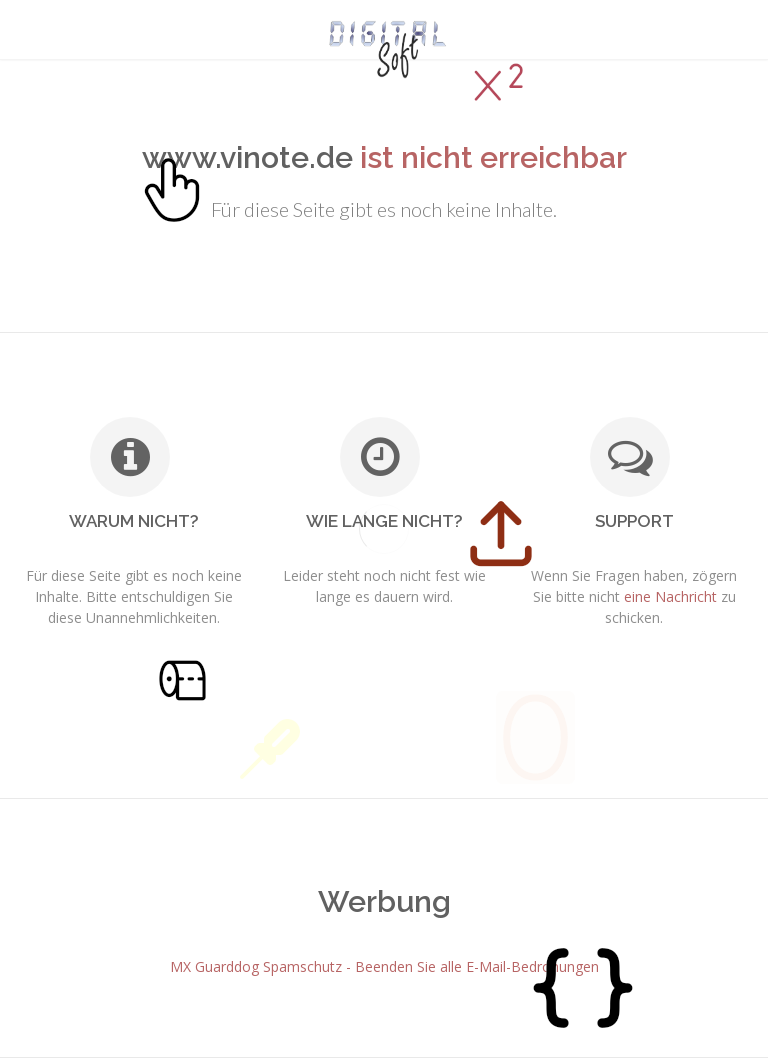 The width and height of the screenshot is (768, 1058). I want to click on apply superscript formatting to selected text, so click(496, 83).